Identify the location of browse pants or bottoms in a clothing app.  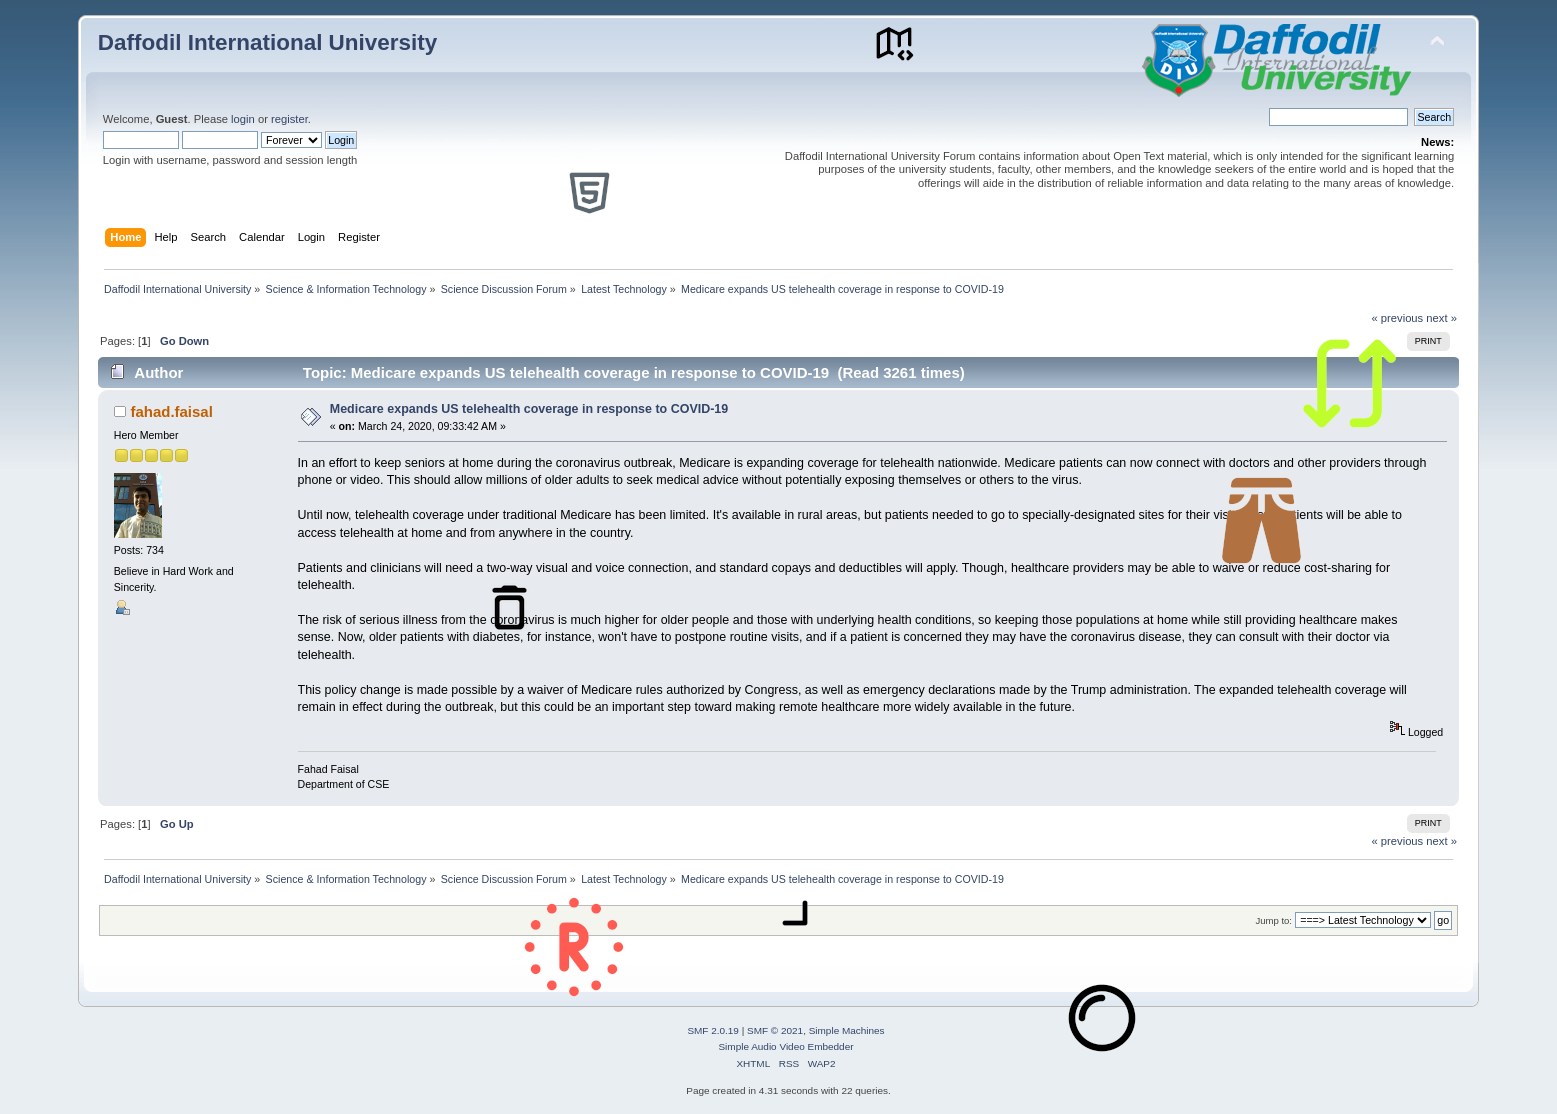
(1261, 520).